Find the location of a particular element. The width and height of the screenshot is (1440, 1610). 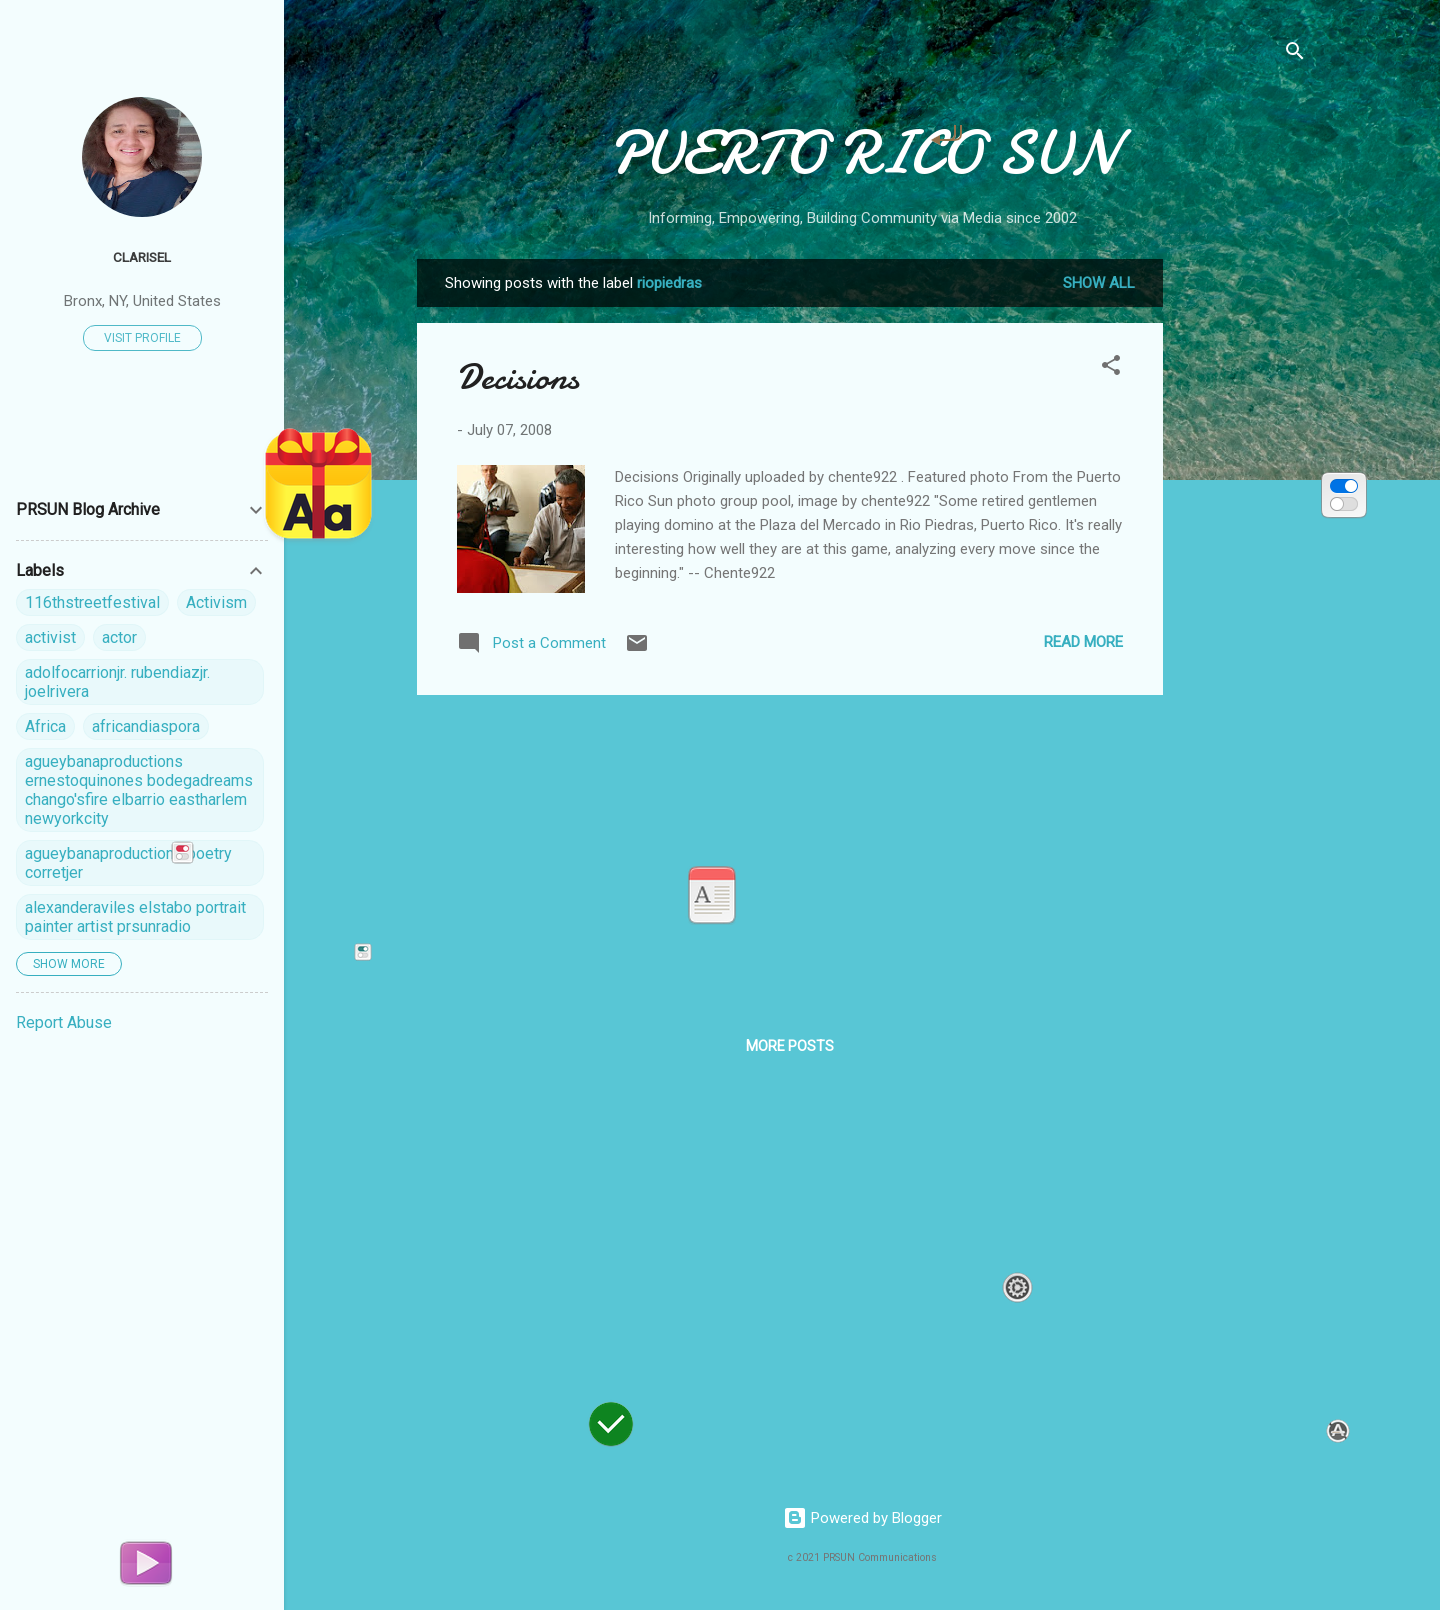

access system settings is located at coordinates (1017, 1287).